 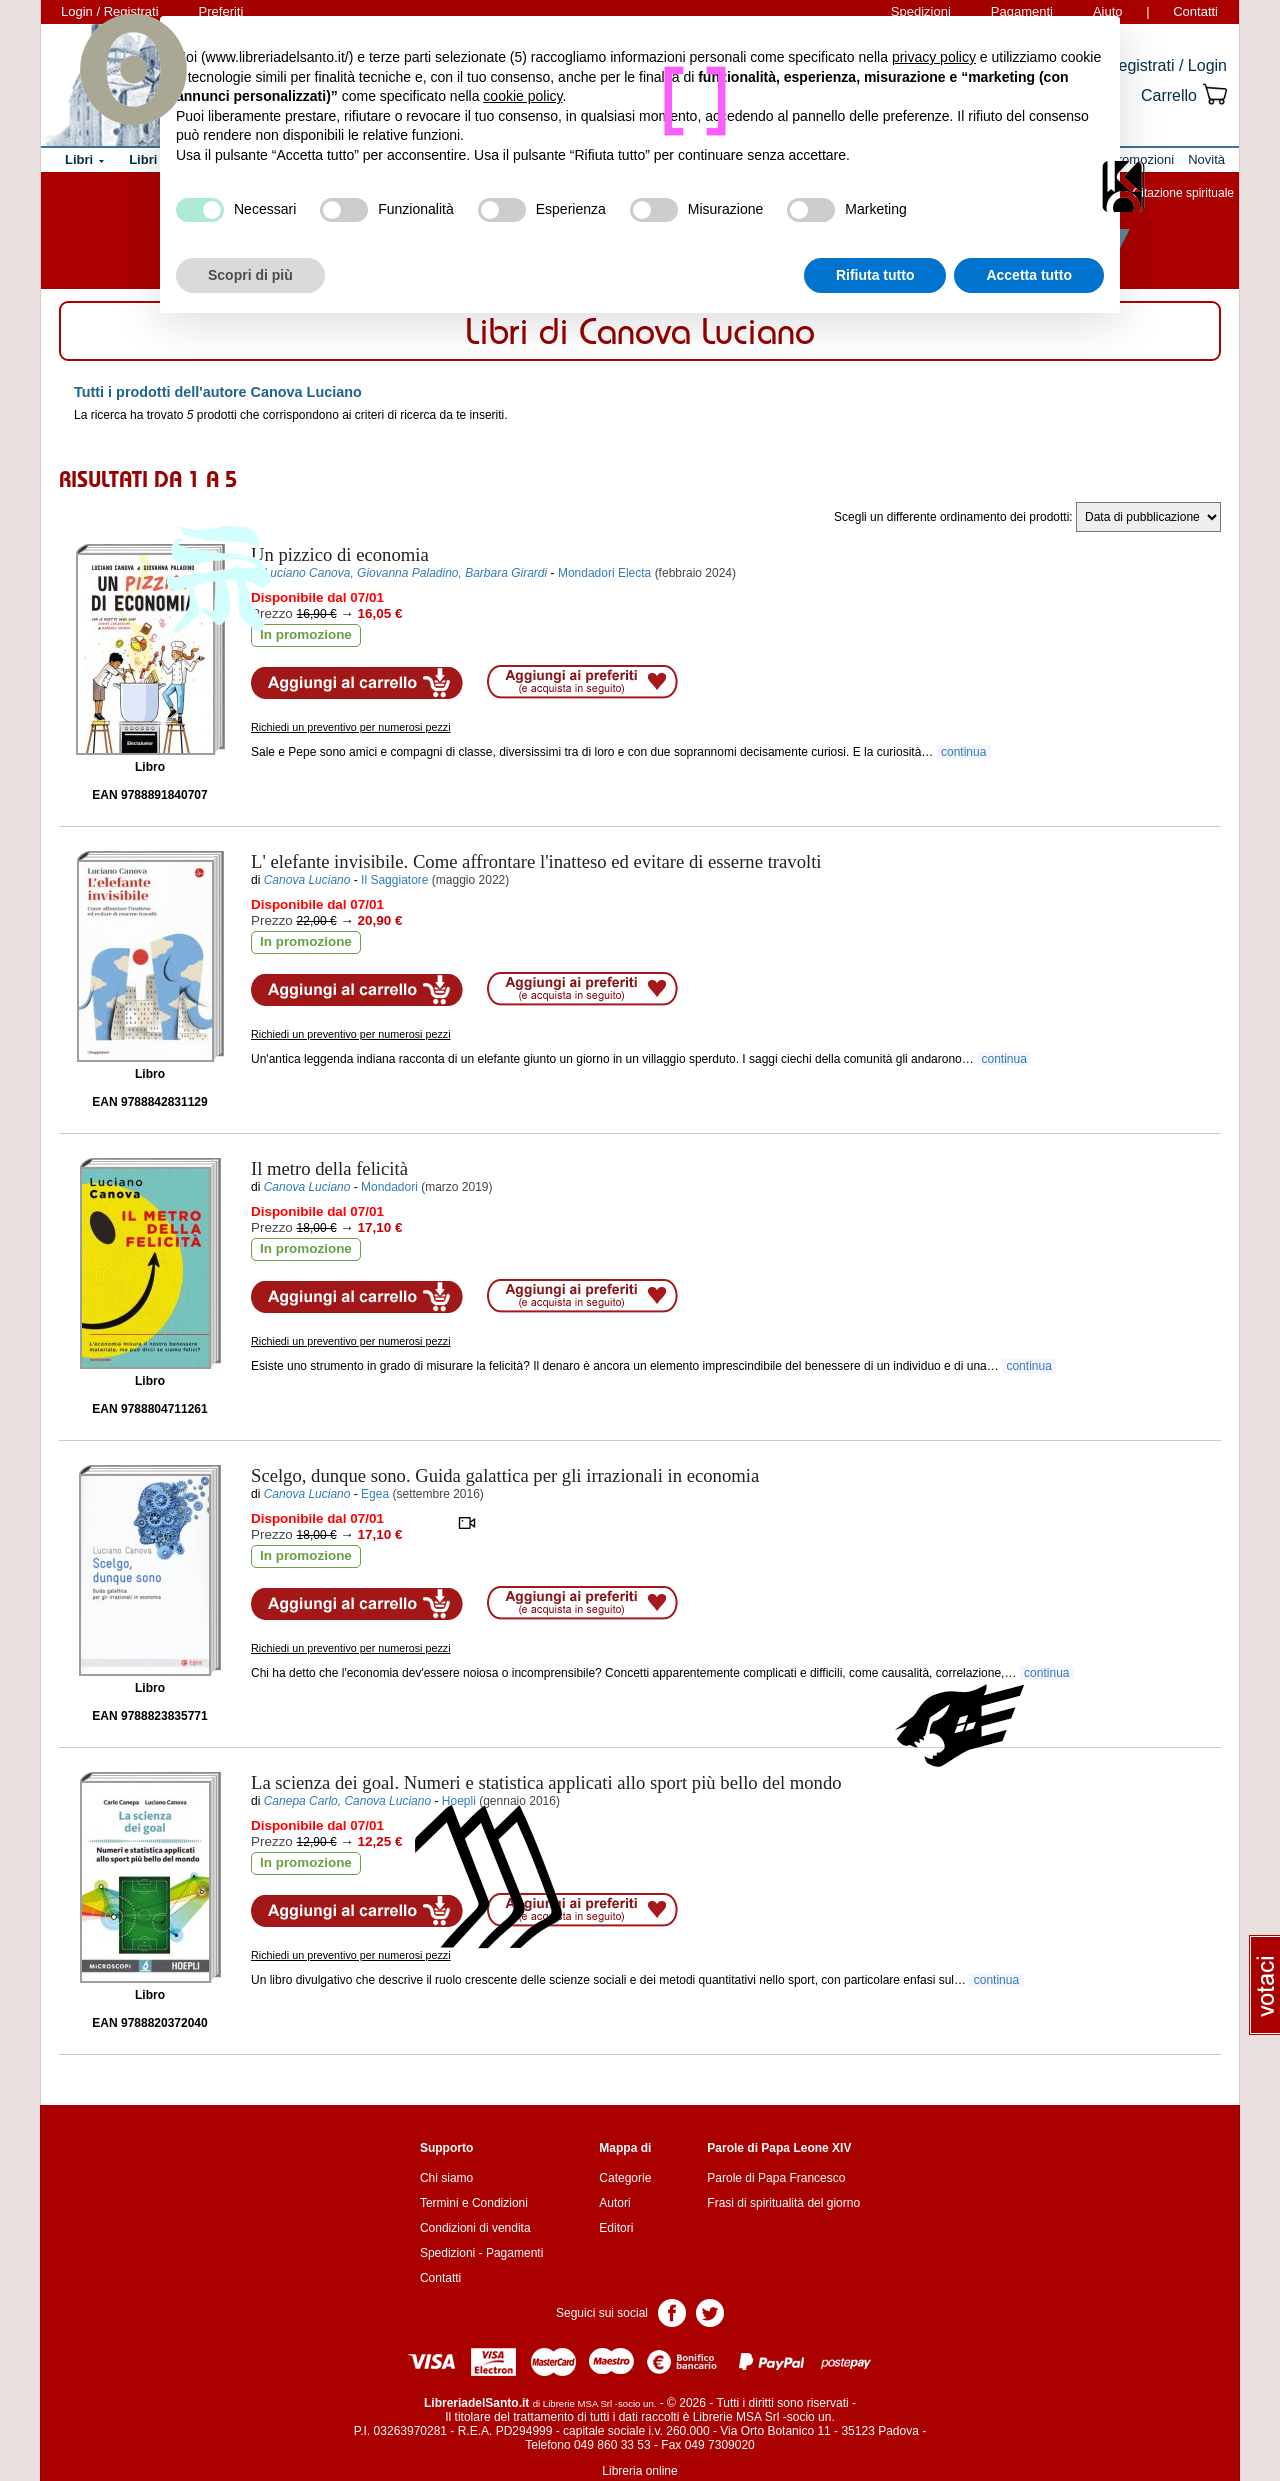 I want to click on open shikimori anime tracking app, so click(x=219, y=578).